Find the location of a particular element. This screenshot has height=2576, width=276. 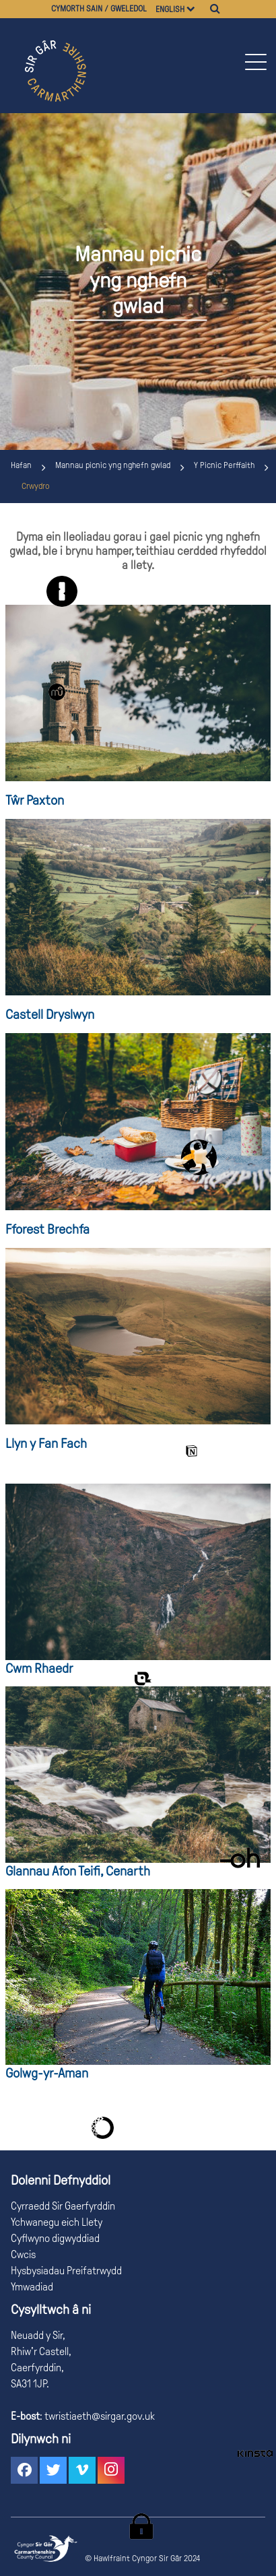

indicates a locked or secured item is located at coordinates (141, 2526).